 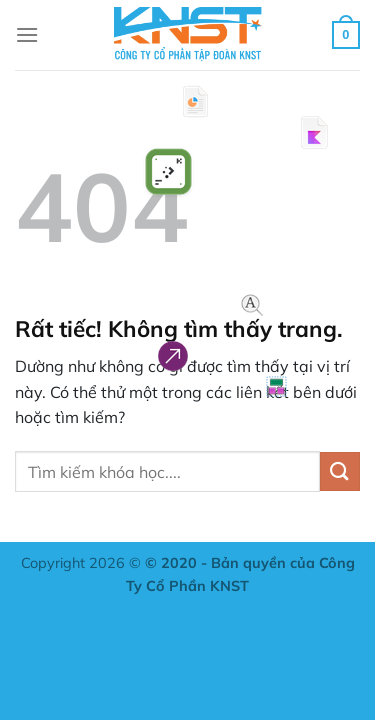 I want to click on indicates a symbolic link or shortcut to another file, so click(x=173, y=356).